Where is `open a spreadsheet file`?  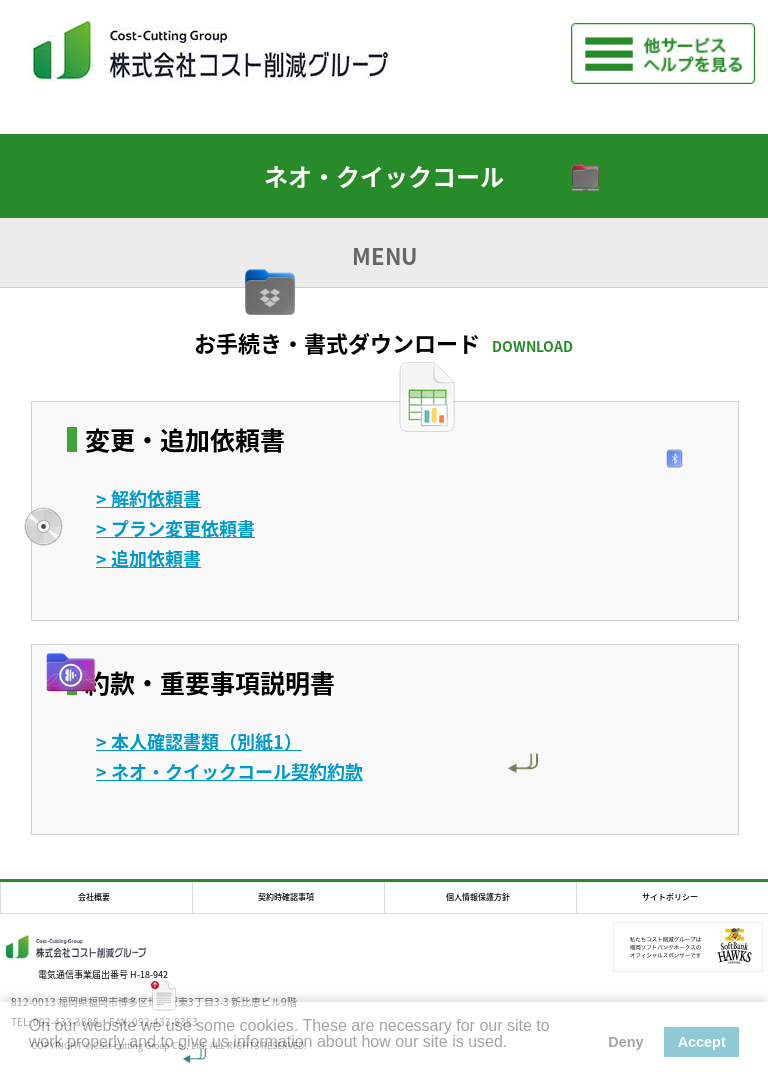
open a spreadsheet file is located at coordinates (427, 397).